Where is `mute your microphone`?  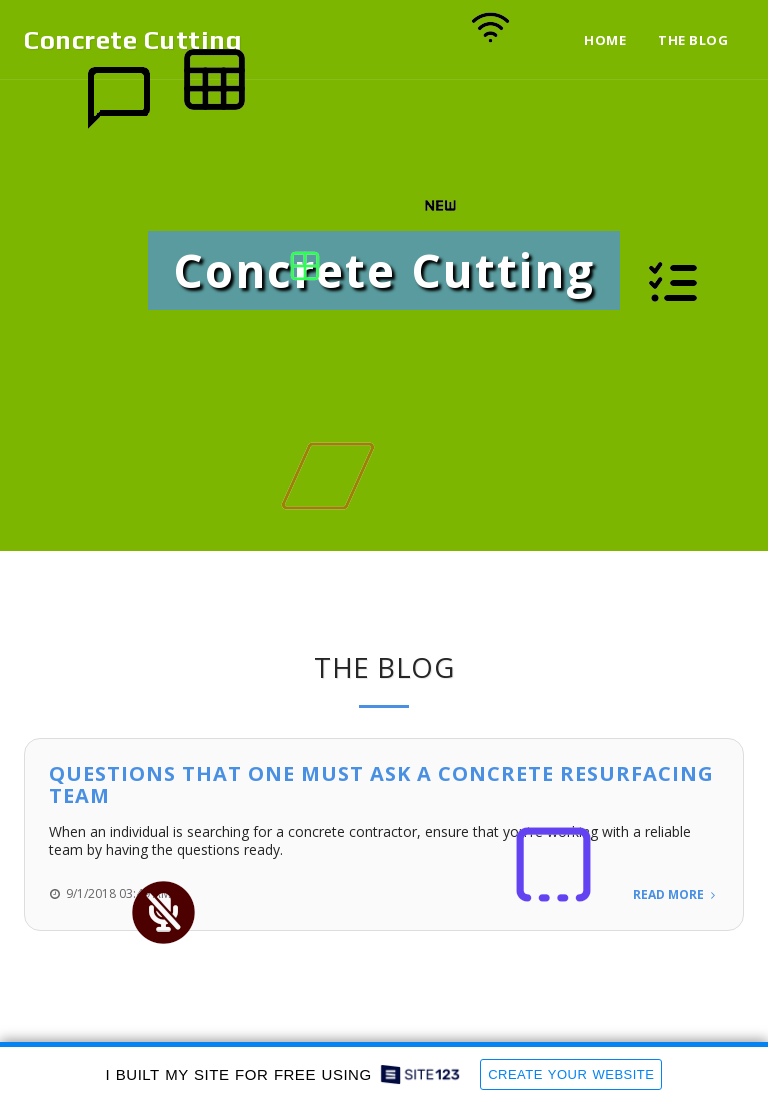
mute your microphone is located at coordinates (163, 912).